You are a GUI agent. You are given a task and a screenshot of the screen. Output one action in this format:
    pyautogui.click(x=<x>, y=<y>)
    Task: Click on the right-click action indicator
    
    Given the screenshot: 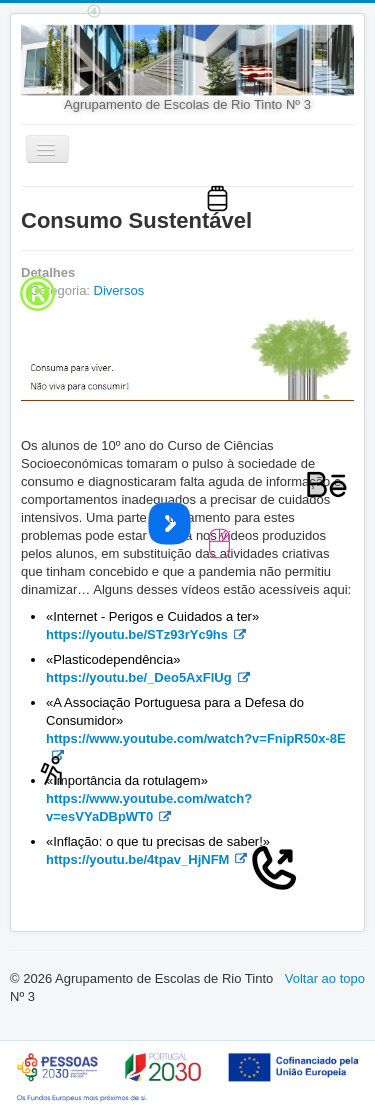 What is the action you would take?
    pyautogui.click(x=219, y=543)
    